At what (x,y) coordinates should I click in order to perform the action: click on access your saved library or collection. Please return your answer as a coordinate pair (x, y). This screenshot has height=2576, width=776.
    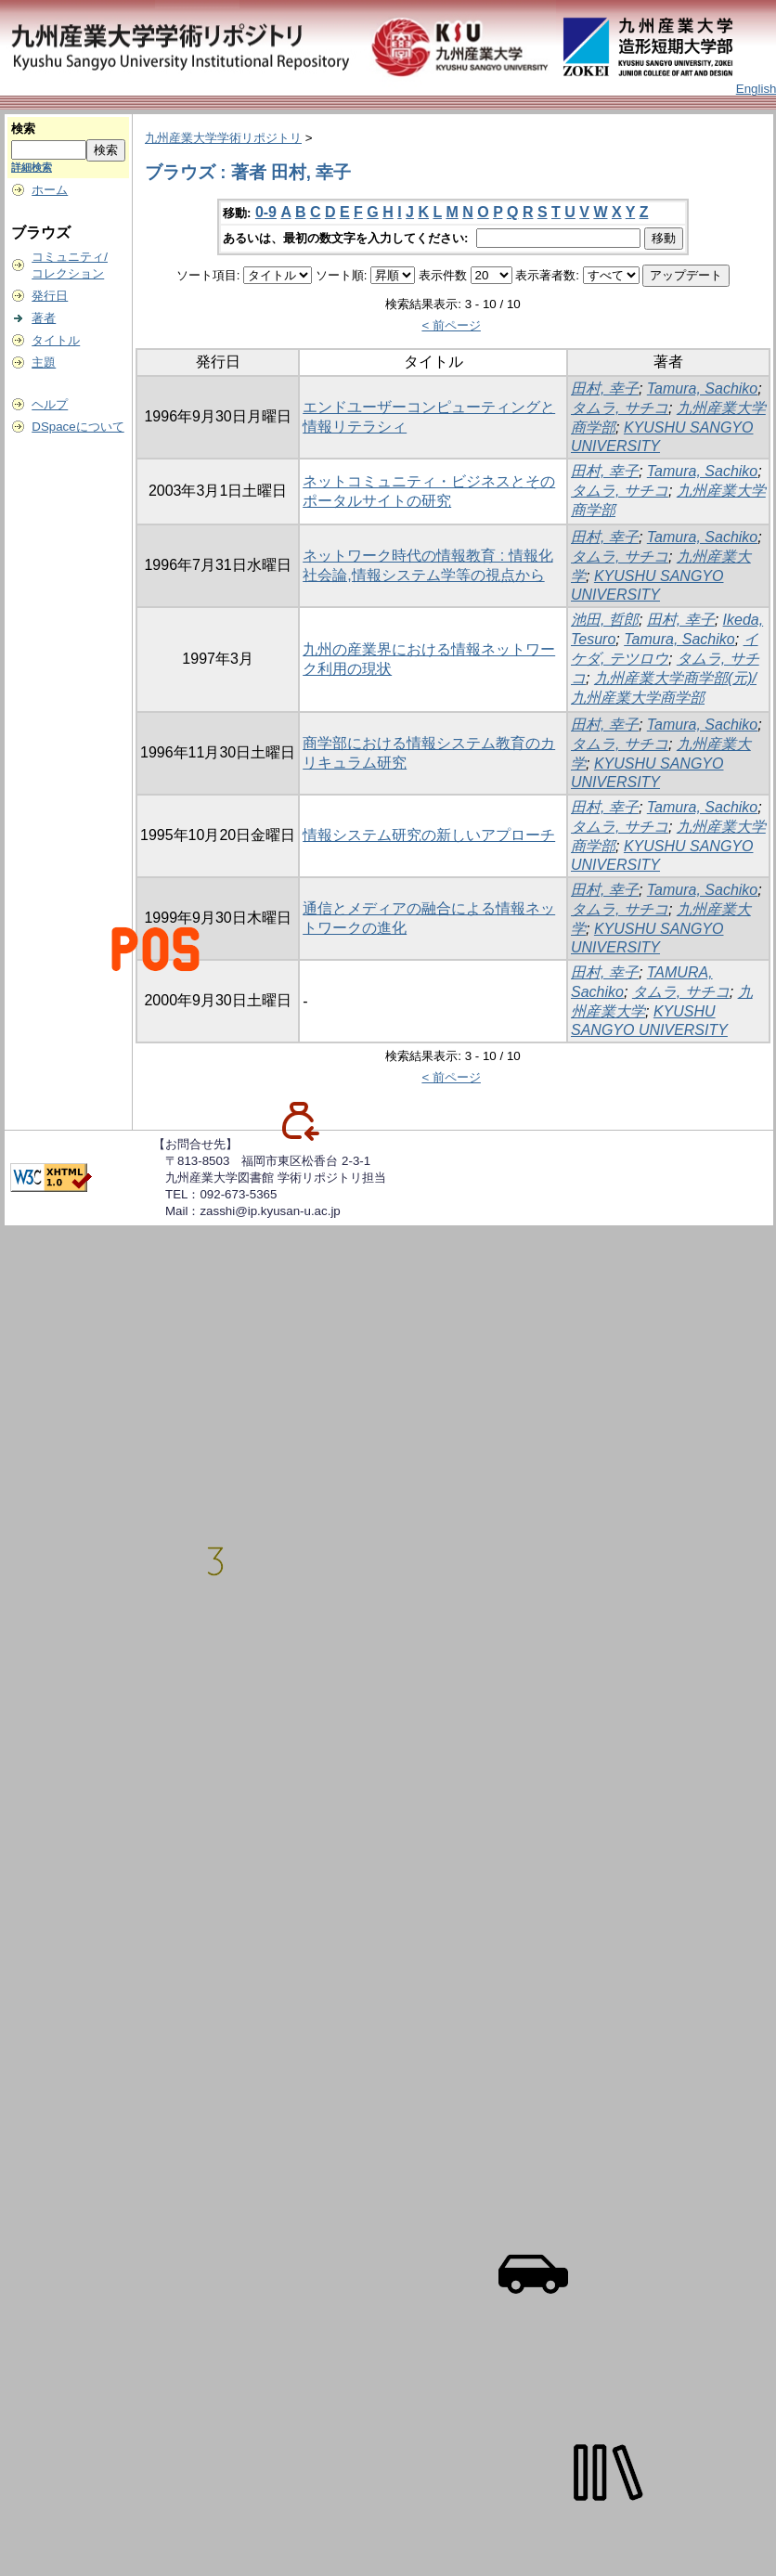
    Looking at the image, I should click on (606, 2472).